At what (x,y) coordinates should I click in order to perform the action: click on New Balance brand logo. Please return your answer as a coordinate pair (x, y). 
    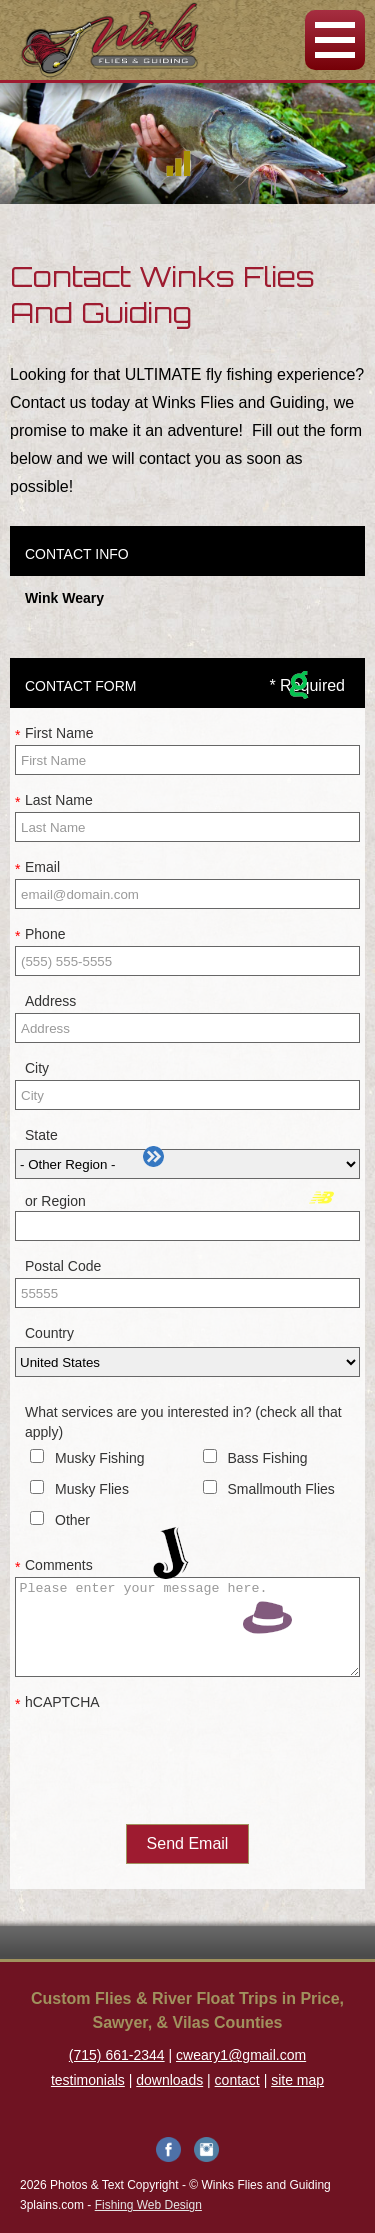
    Looking at the image, I should click on (321, 1197).